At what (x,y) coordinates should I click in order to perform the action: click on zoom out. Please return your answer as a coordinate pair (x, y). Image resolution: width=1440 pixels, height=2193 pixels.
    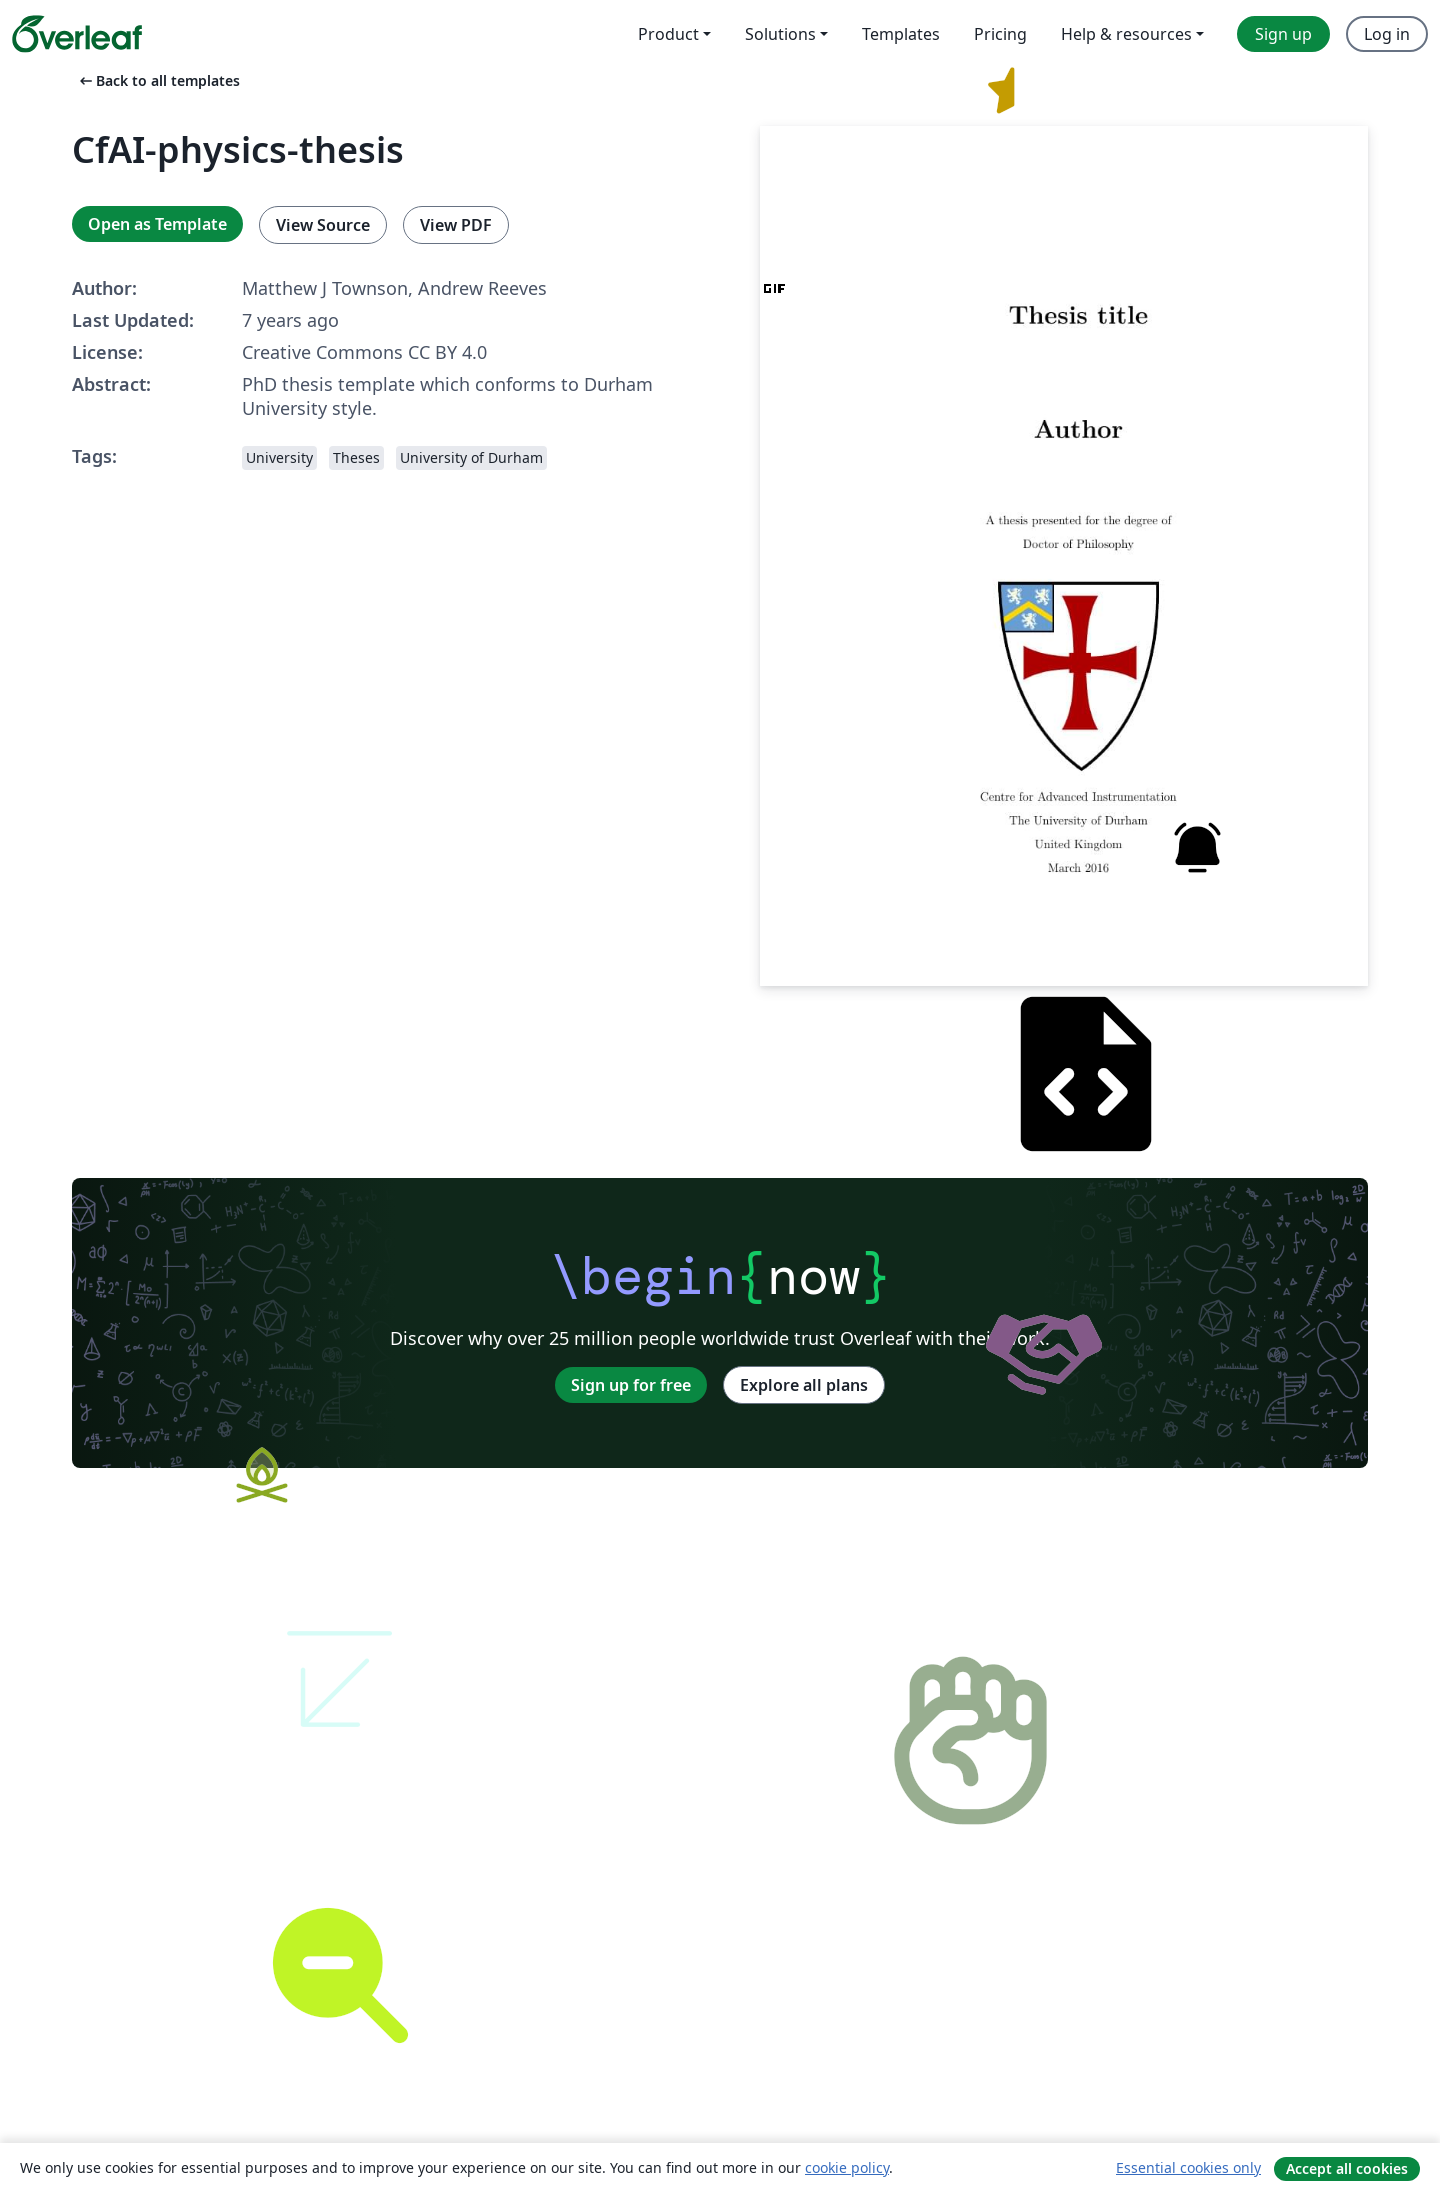
    Looking at the image, I should click on (340, 1975).